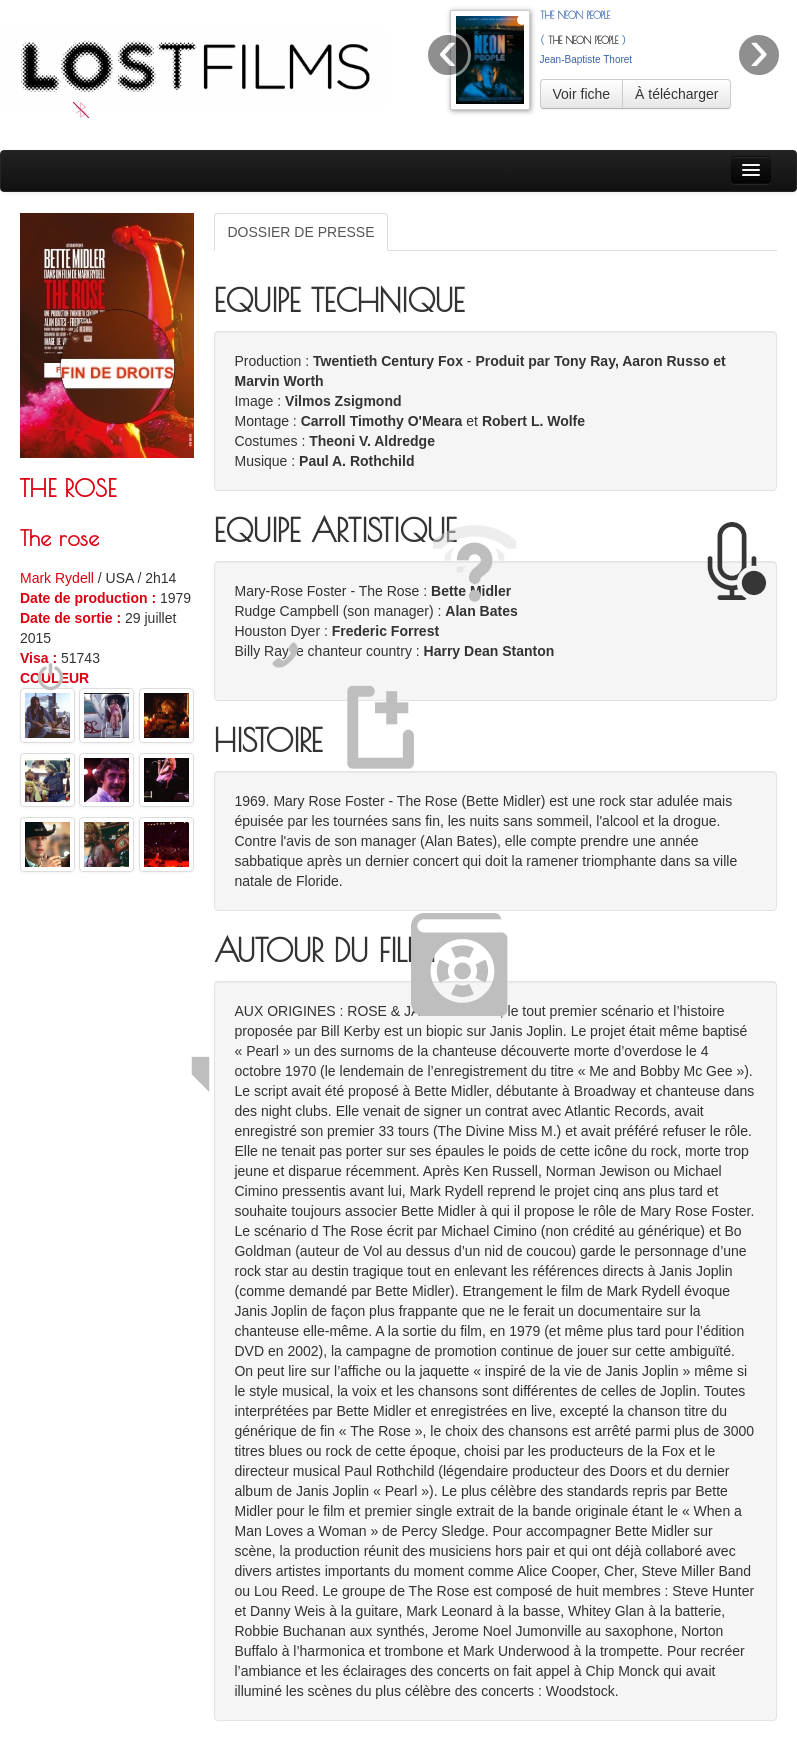 The image size is (797, 1741). I want to click on open sound recorder app, so click(732, 561).